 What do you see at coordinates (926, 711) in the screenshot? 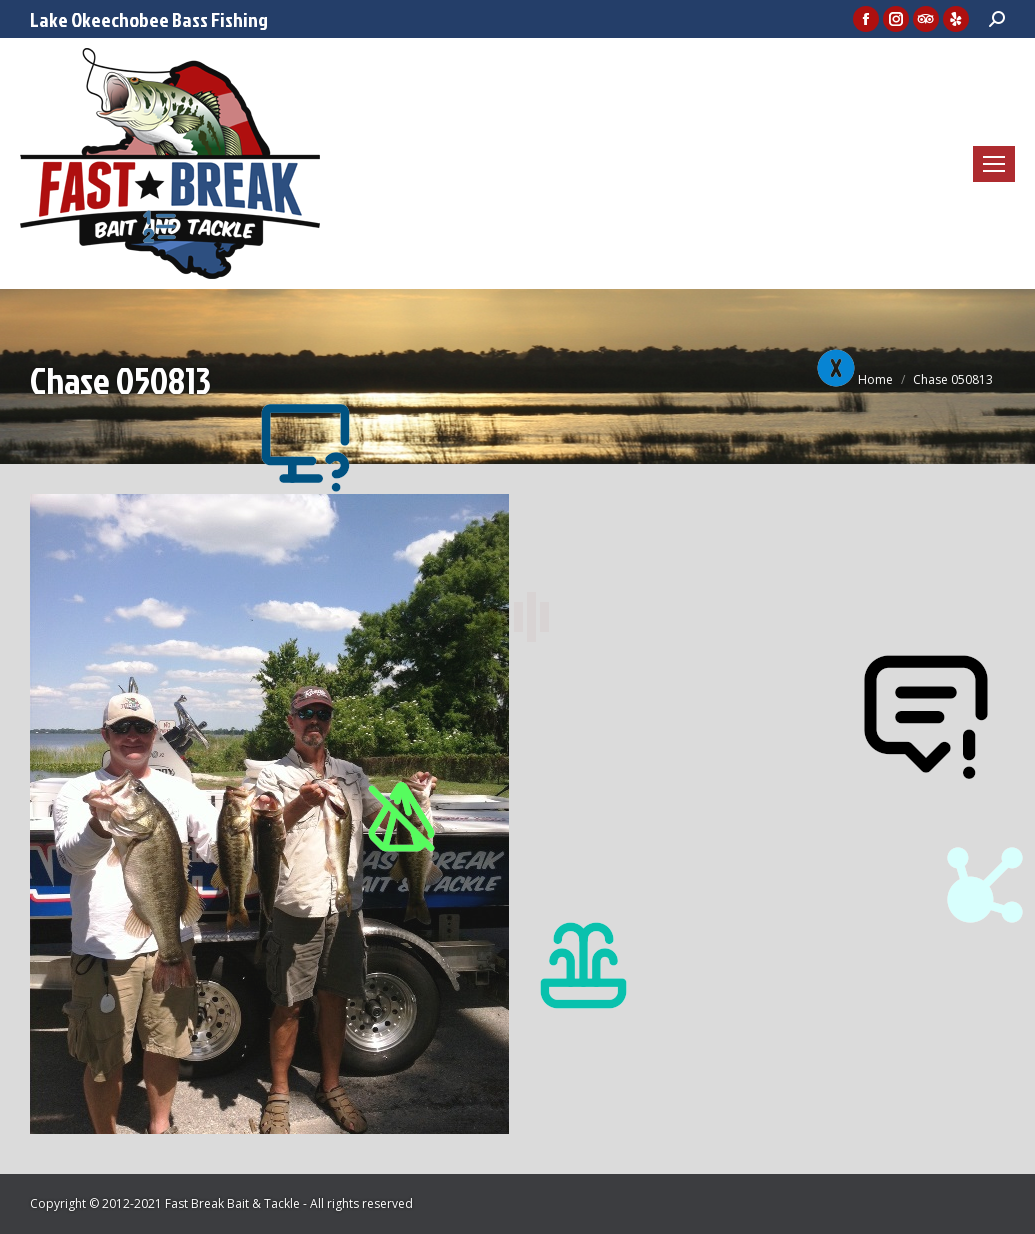
I see `message with urgent or important alert` at bounding box center [926, 711].